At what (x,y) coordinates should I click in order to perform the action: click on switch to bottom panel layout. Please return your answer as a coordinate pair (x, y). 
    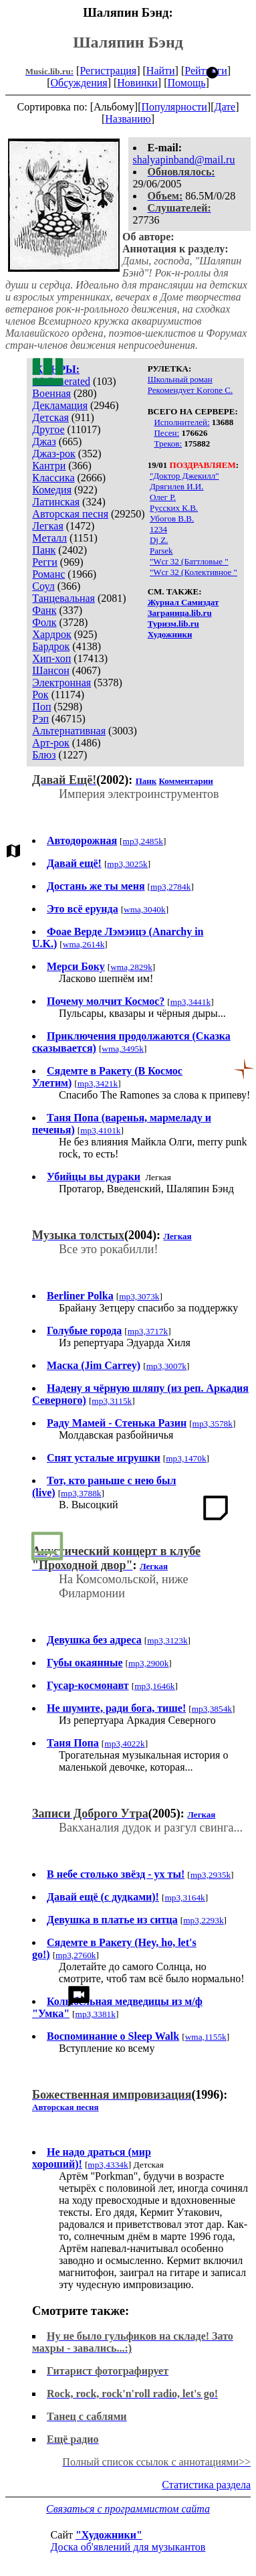
    Looking at the image, I should click on (47, 1546).